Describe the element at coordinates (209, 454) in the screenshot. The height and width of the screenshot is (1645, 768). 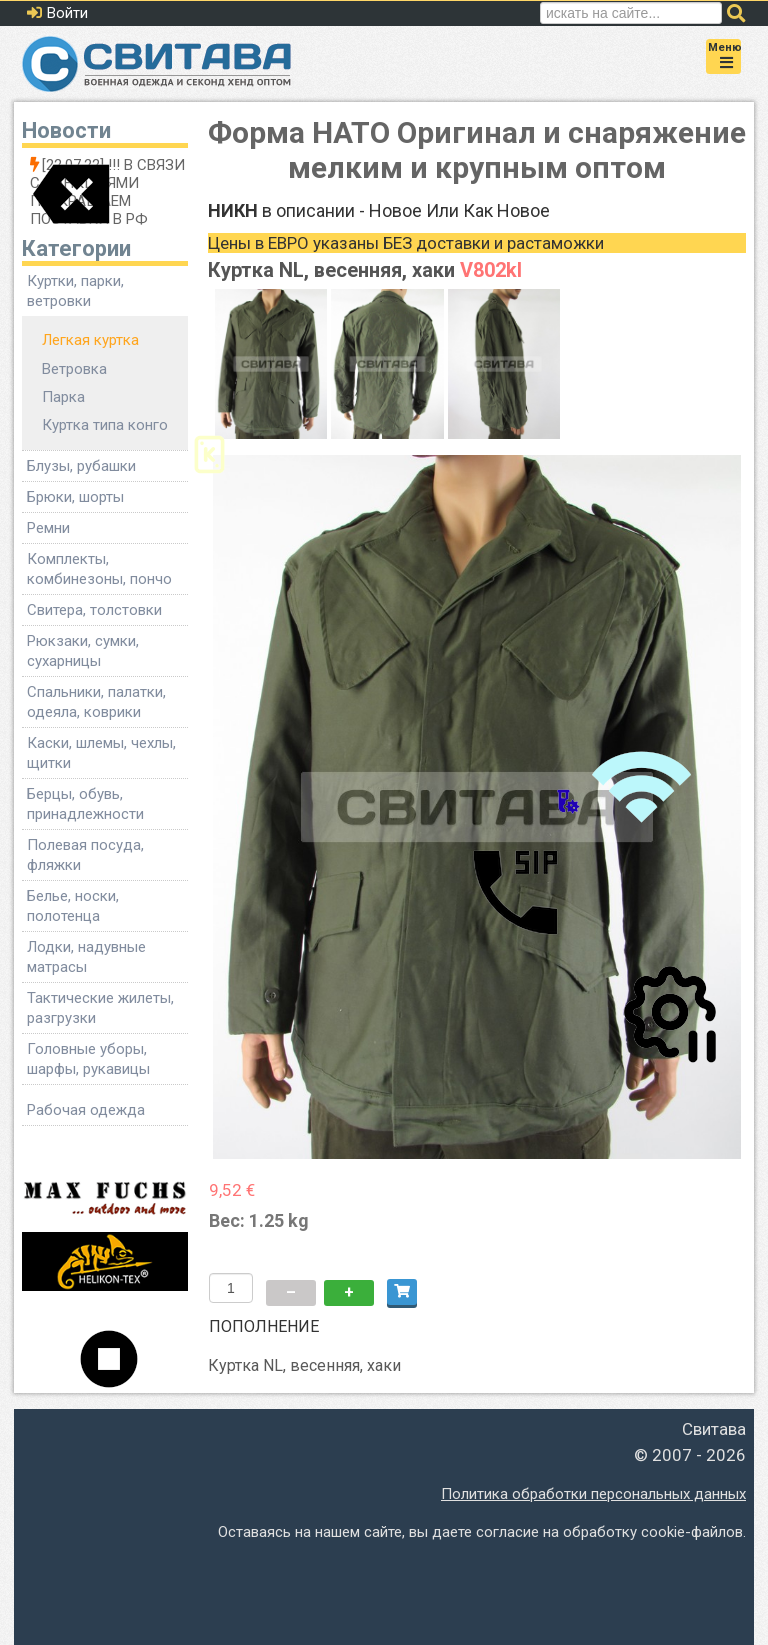
I see `king playing card in a card game app` at that location.